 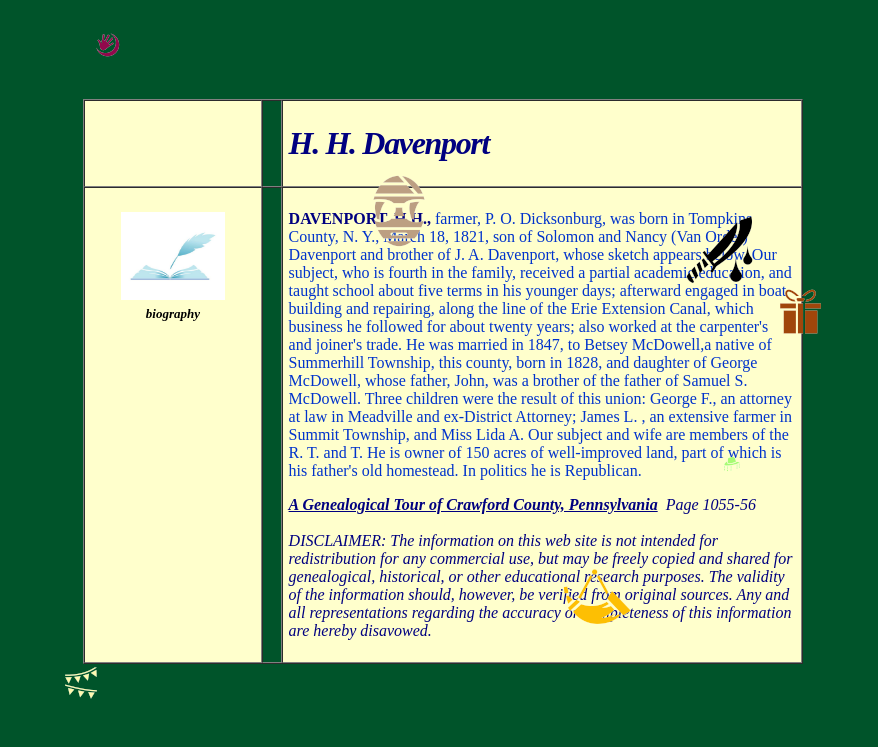 I want to click on slap or hit action in a game, so click(x=107, y=44).